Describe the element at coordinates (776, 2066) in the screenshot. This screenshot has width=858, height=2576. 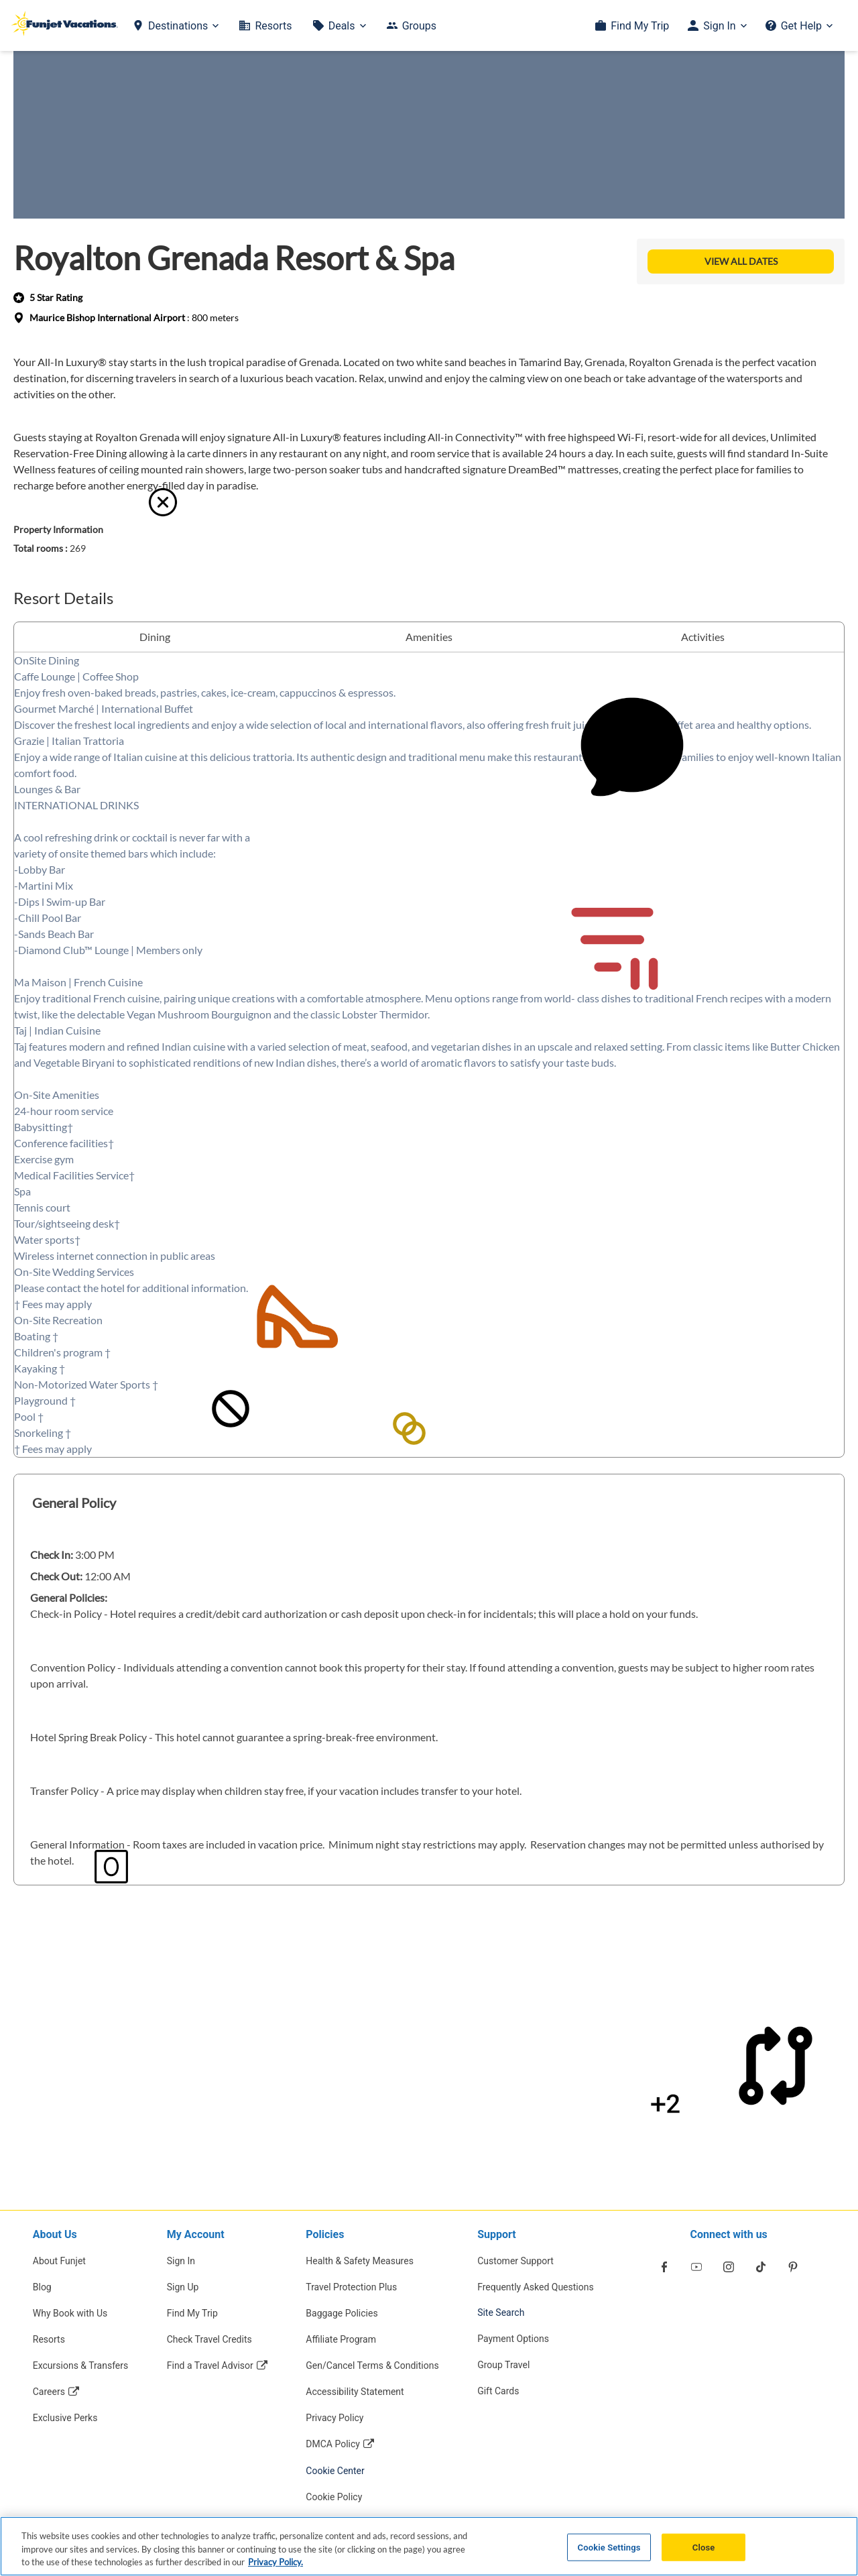
I see `compare code versions or branches` at that location.